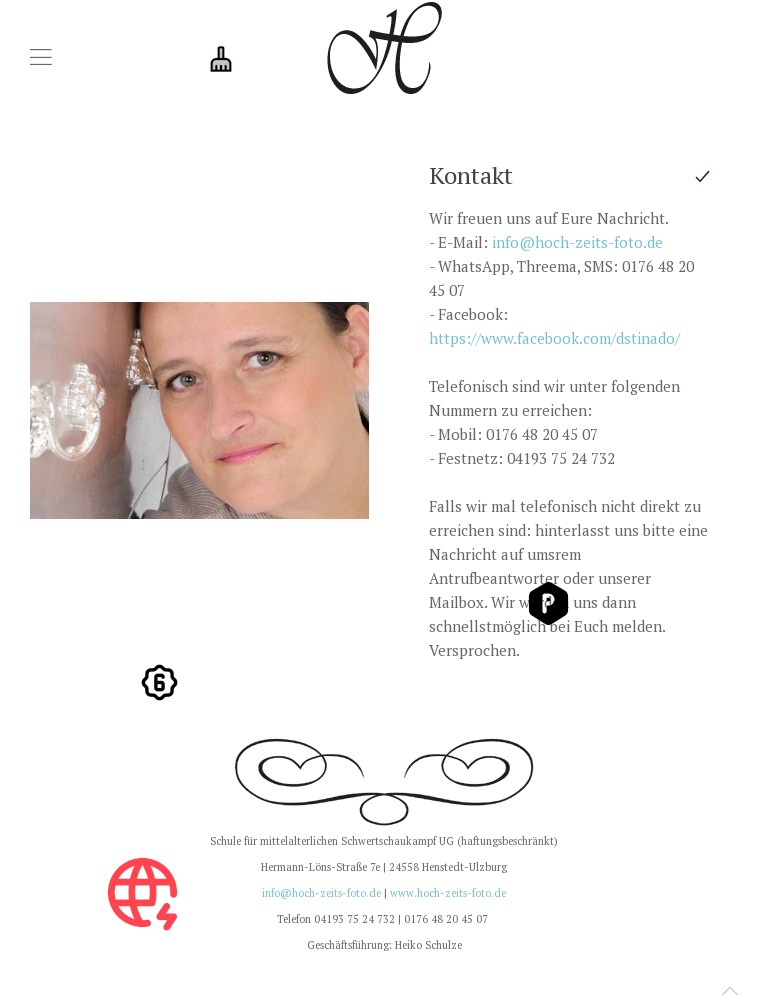 This screenshot has height=997, width=768. What do you see at coordinates (548, 603) in the screenshot?
I see `parking feature or location marker` at bounding box center [548, 603].